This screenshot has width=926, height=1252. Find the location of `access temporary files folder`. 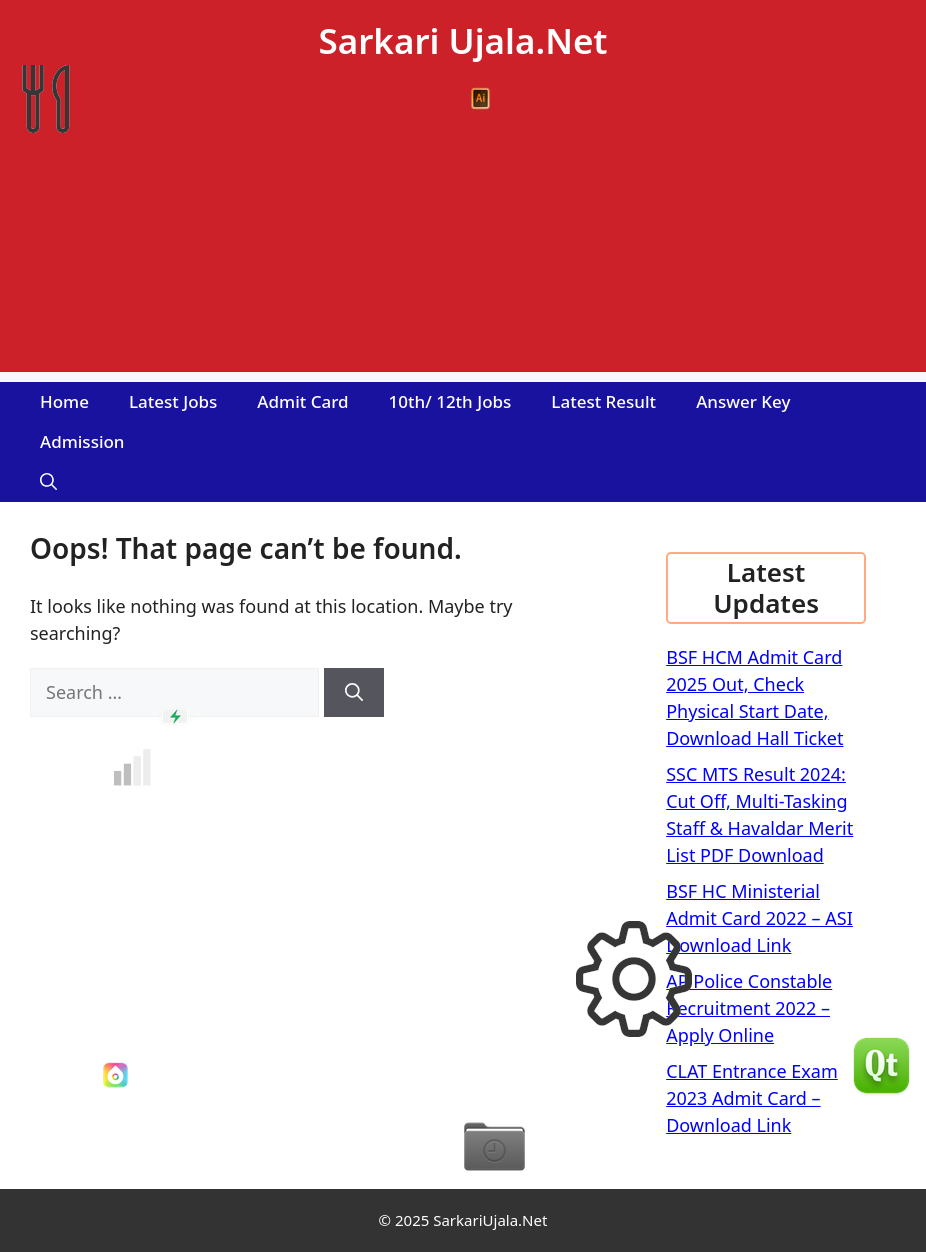

access temporary files folder is located at coordinates (494, 1146).